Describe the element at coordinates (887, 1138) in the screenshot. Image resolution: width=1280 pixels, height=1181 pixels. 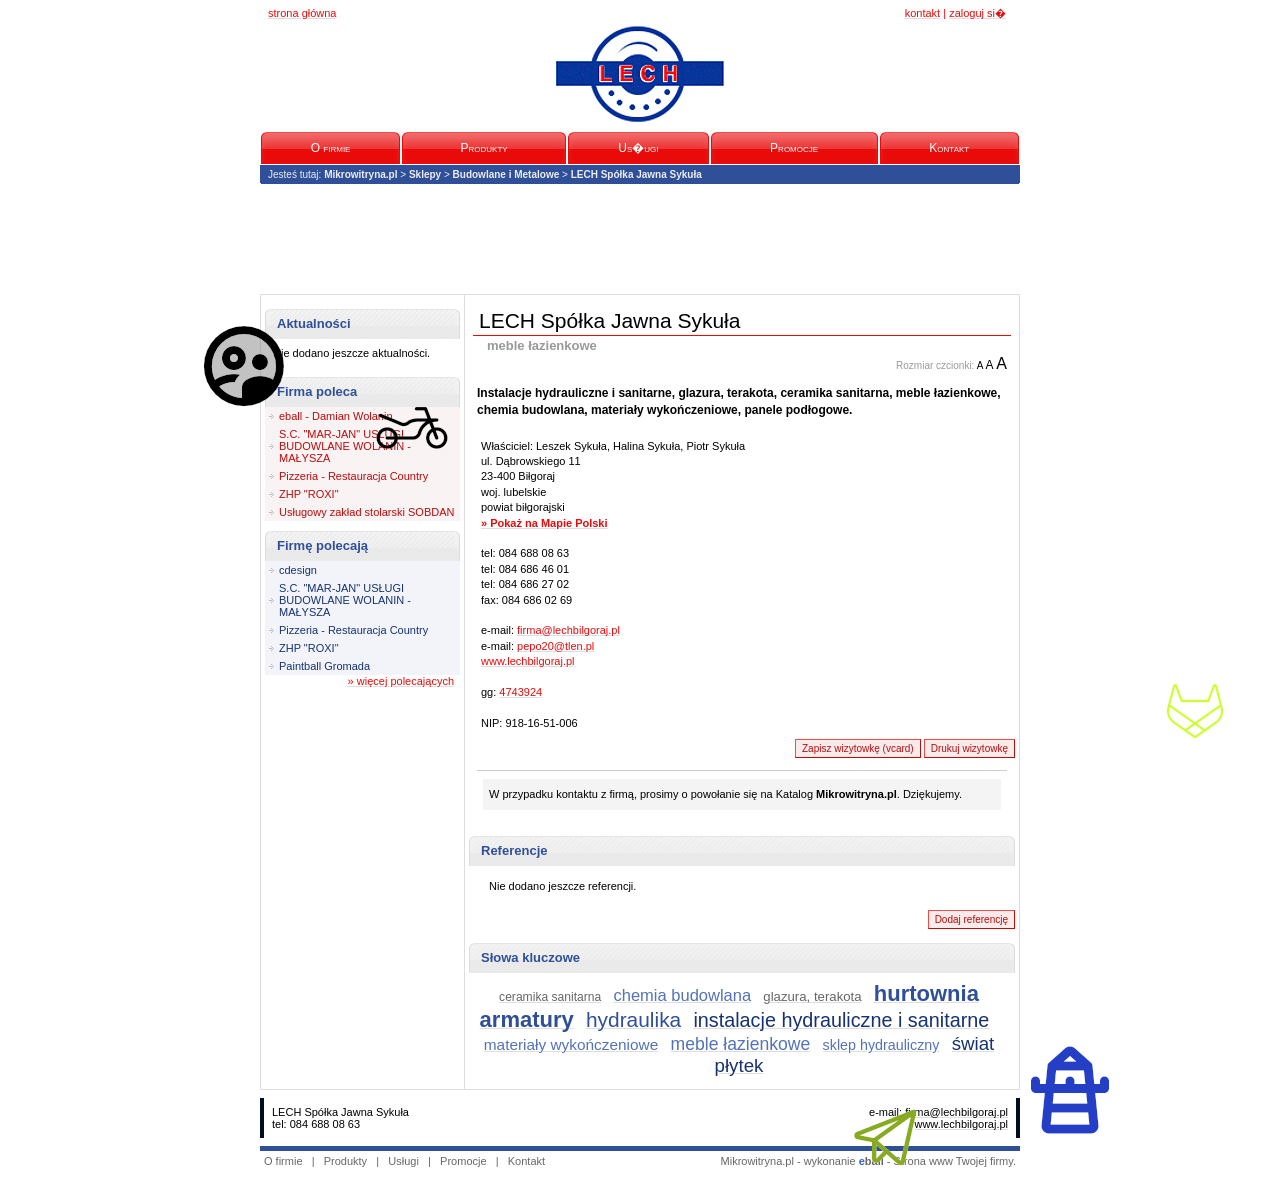
I see `open Telegram messaging app` at that location.